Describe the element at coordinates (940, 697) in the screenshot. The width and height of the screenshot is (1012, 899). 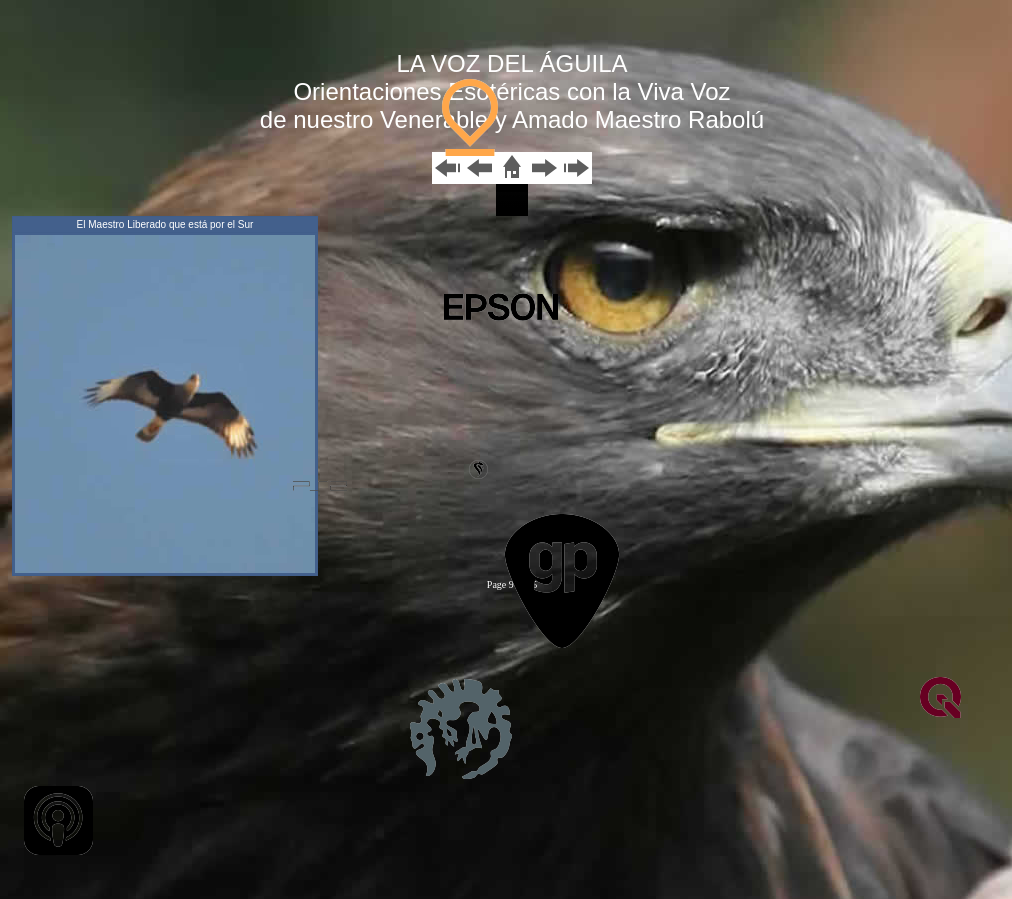
I see `open QGIS geographic information system application` at that location.